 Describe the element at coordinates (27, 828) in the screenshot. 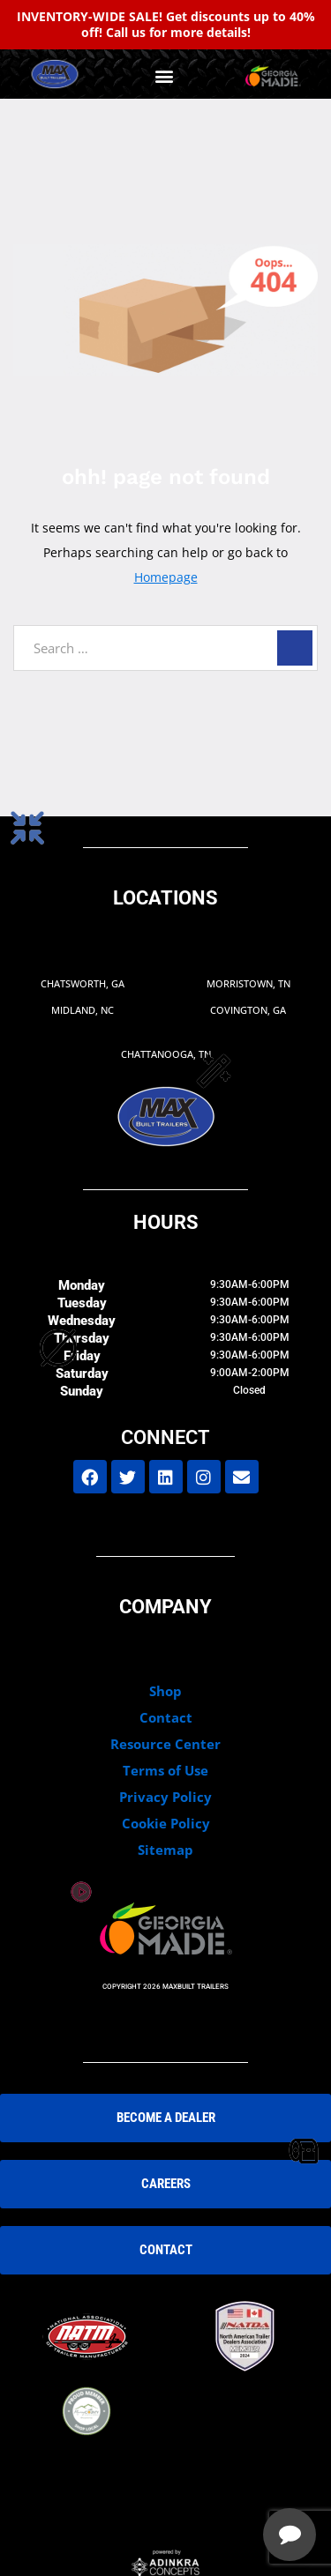

I see `exit fullscreen mode` at that location.